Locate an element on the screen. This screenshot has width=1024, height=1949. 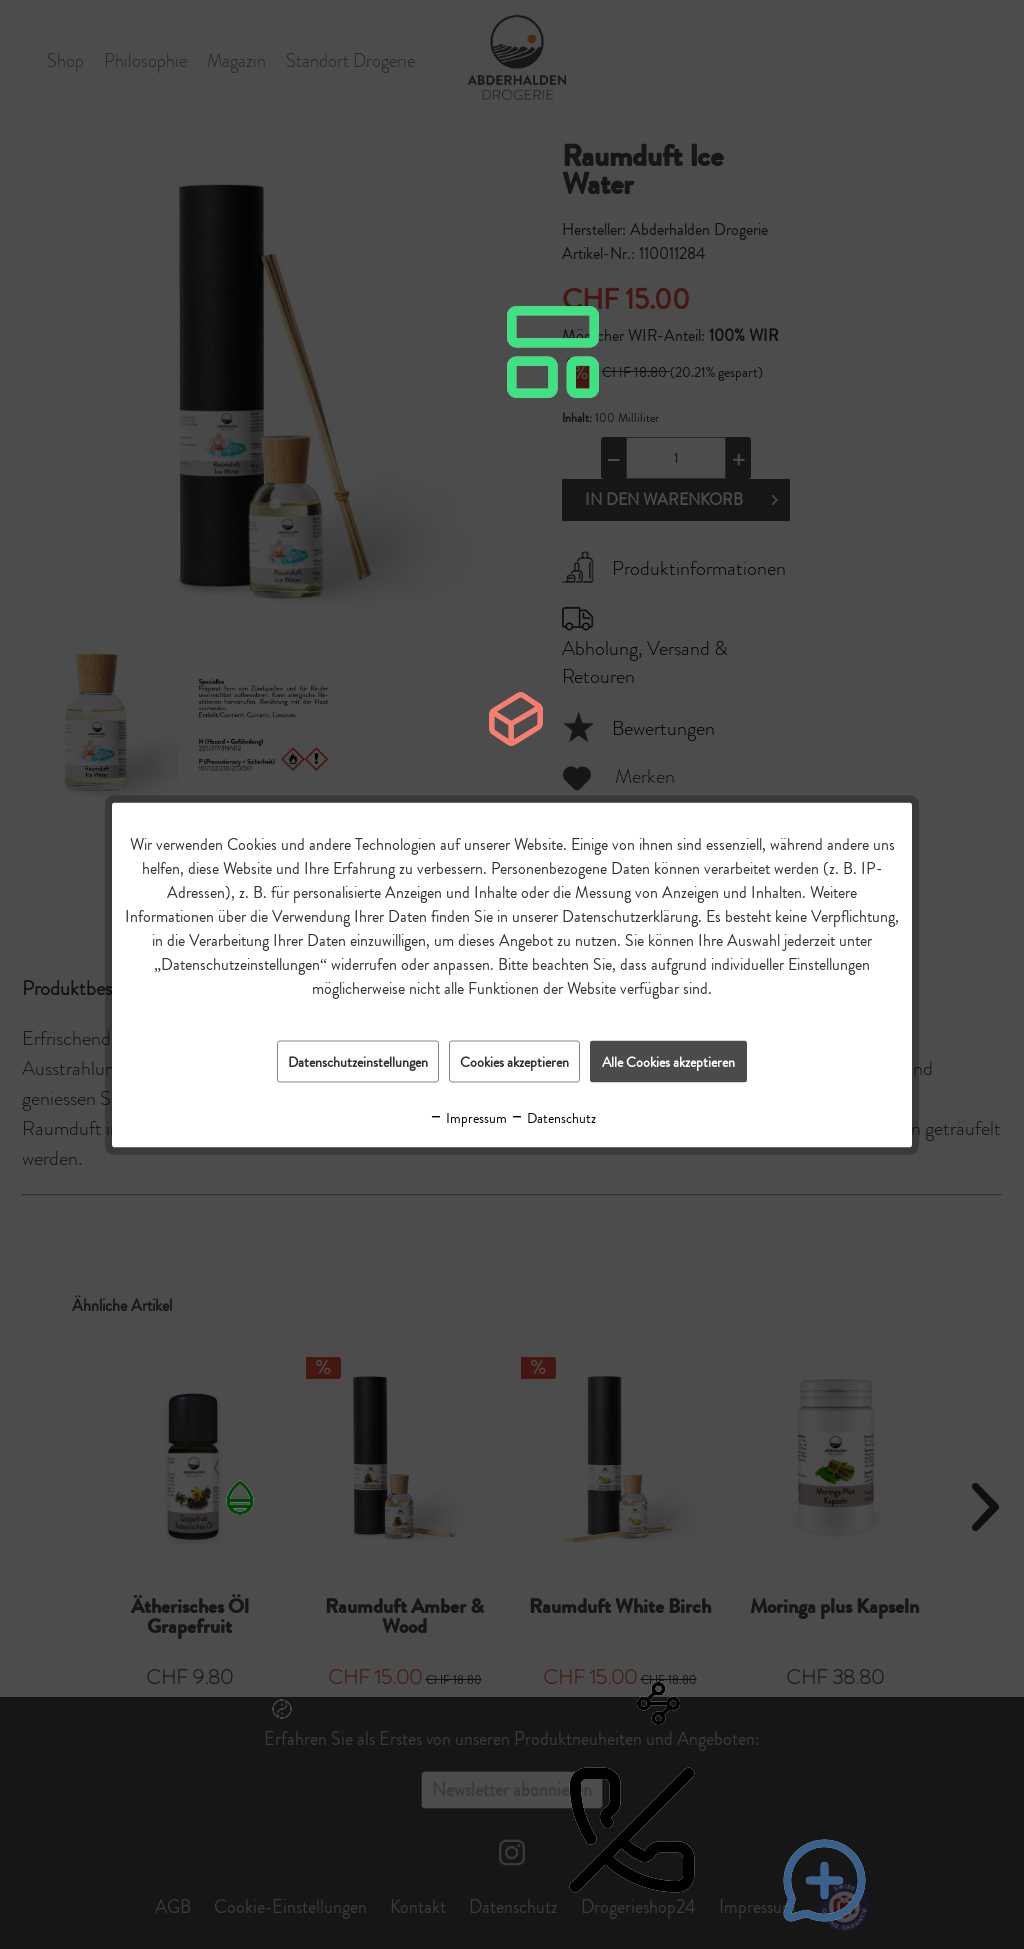
select a page layout template is located at coordinates (553, 352).